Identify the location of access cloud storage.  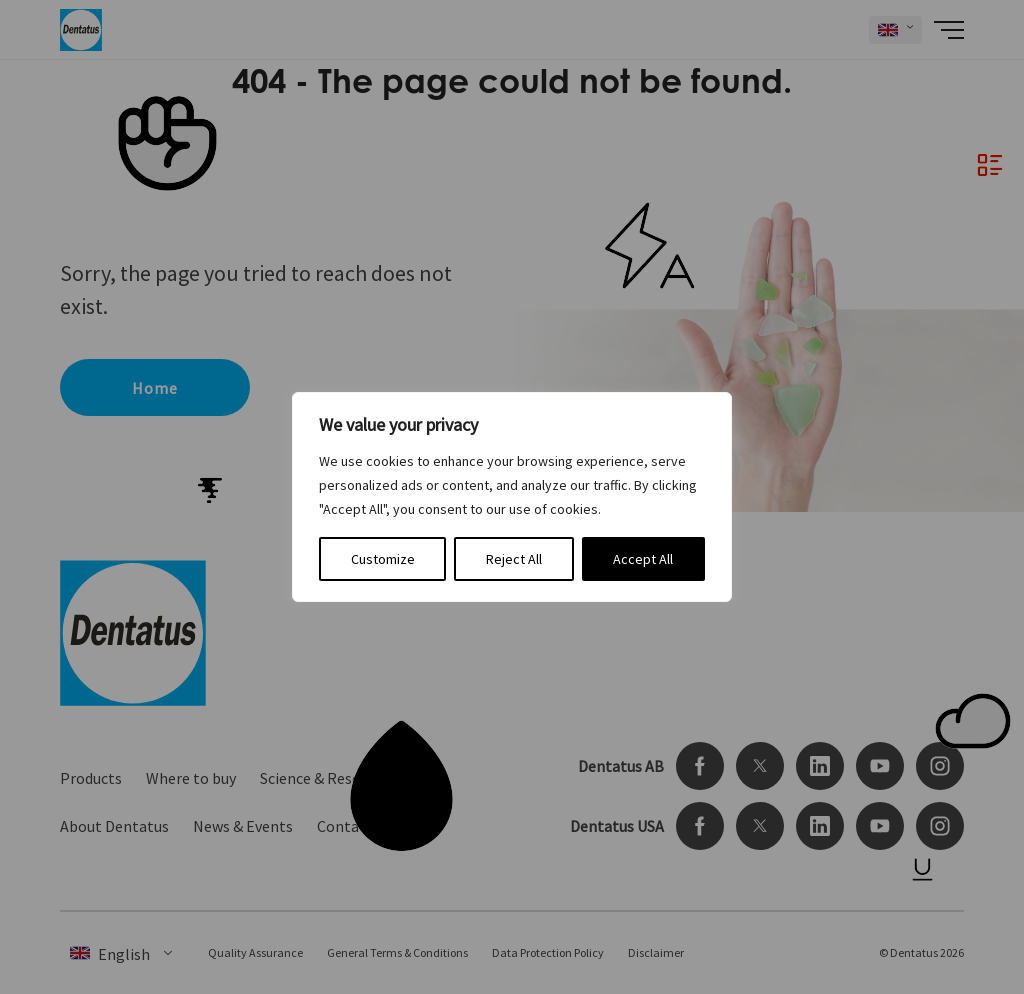
(973, 721).